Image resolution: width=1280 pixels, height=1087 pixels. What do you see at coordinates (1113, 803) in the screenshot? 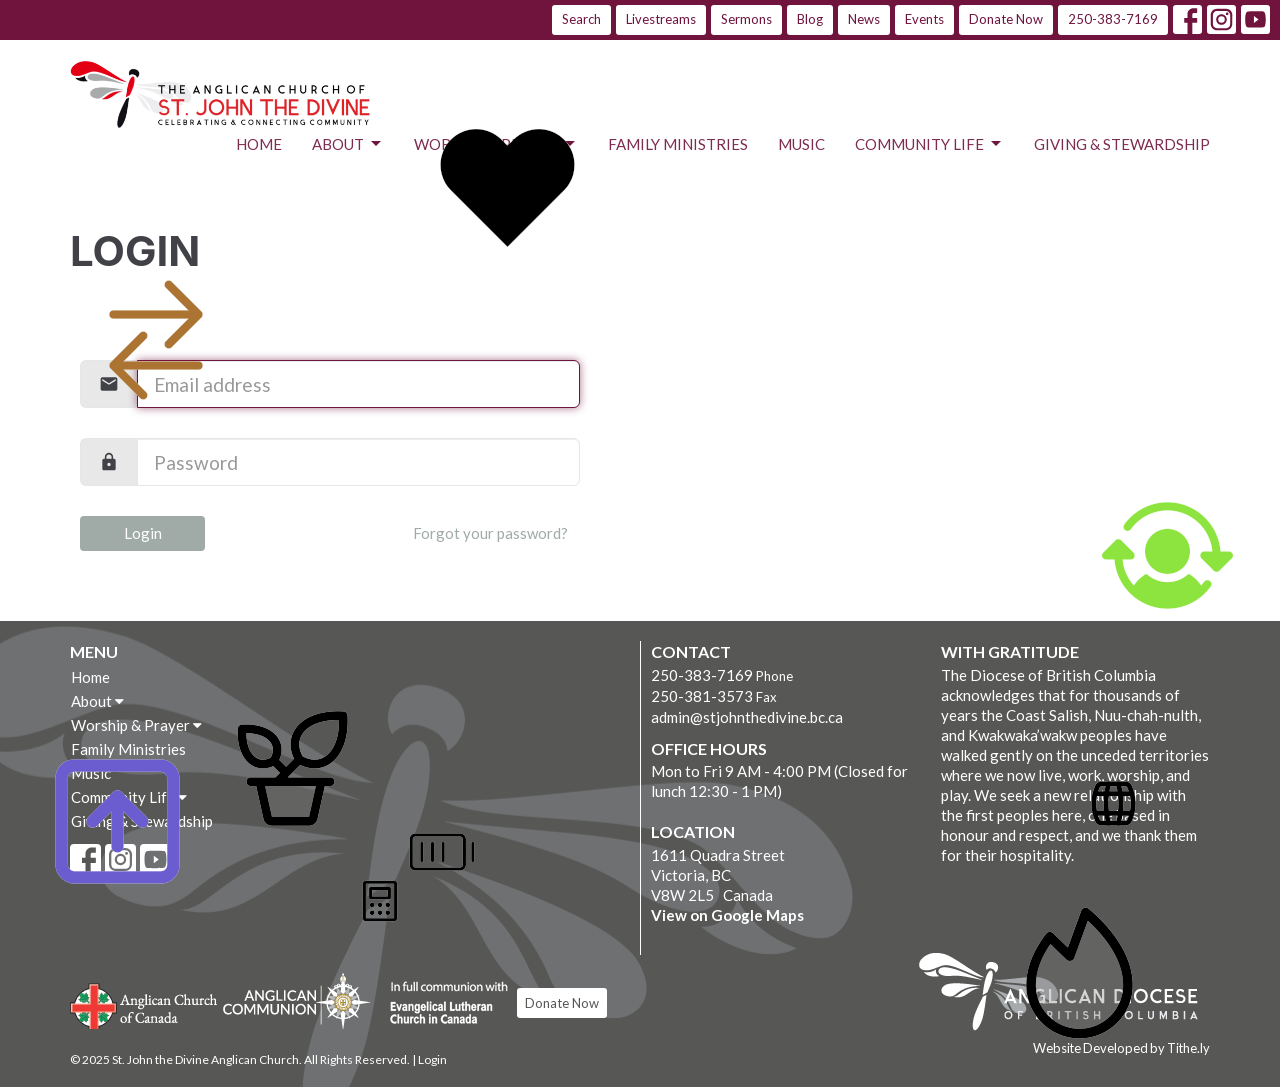
I see `view inventory or storage items` at bounding box center [1113, 803].